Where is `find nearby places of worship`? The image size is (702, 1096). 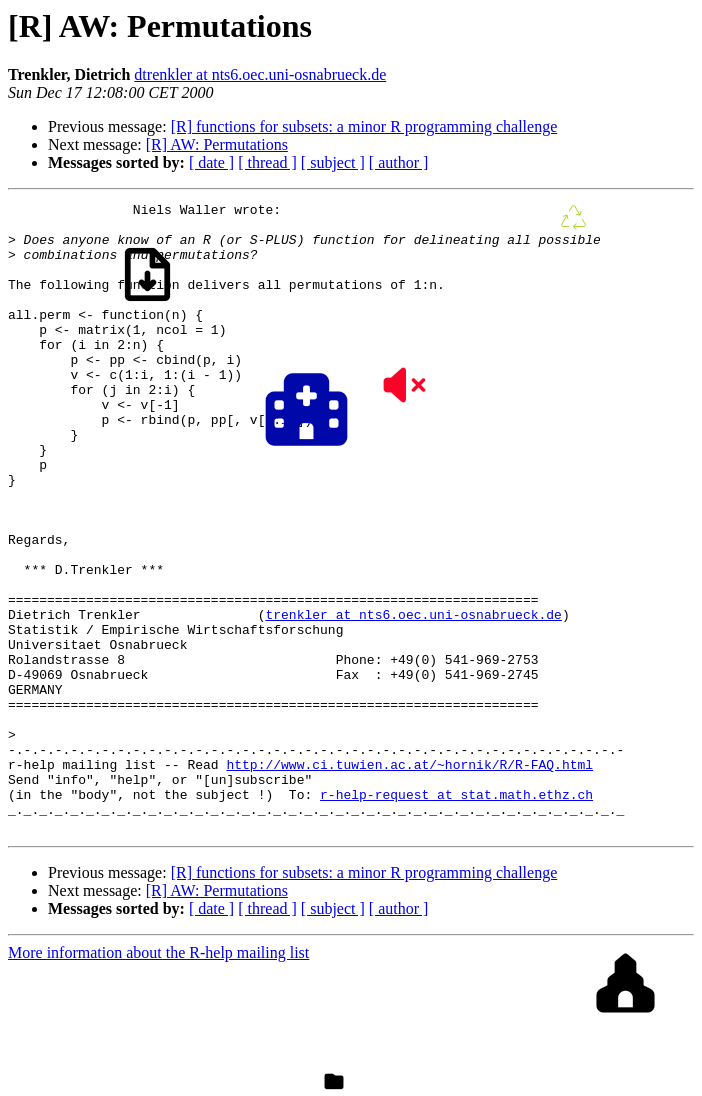 find nearby places of worship is located at coordinates (625, 983).